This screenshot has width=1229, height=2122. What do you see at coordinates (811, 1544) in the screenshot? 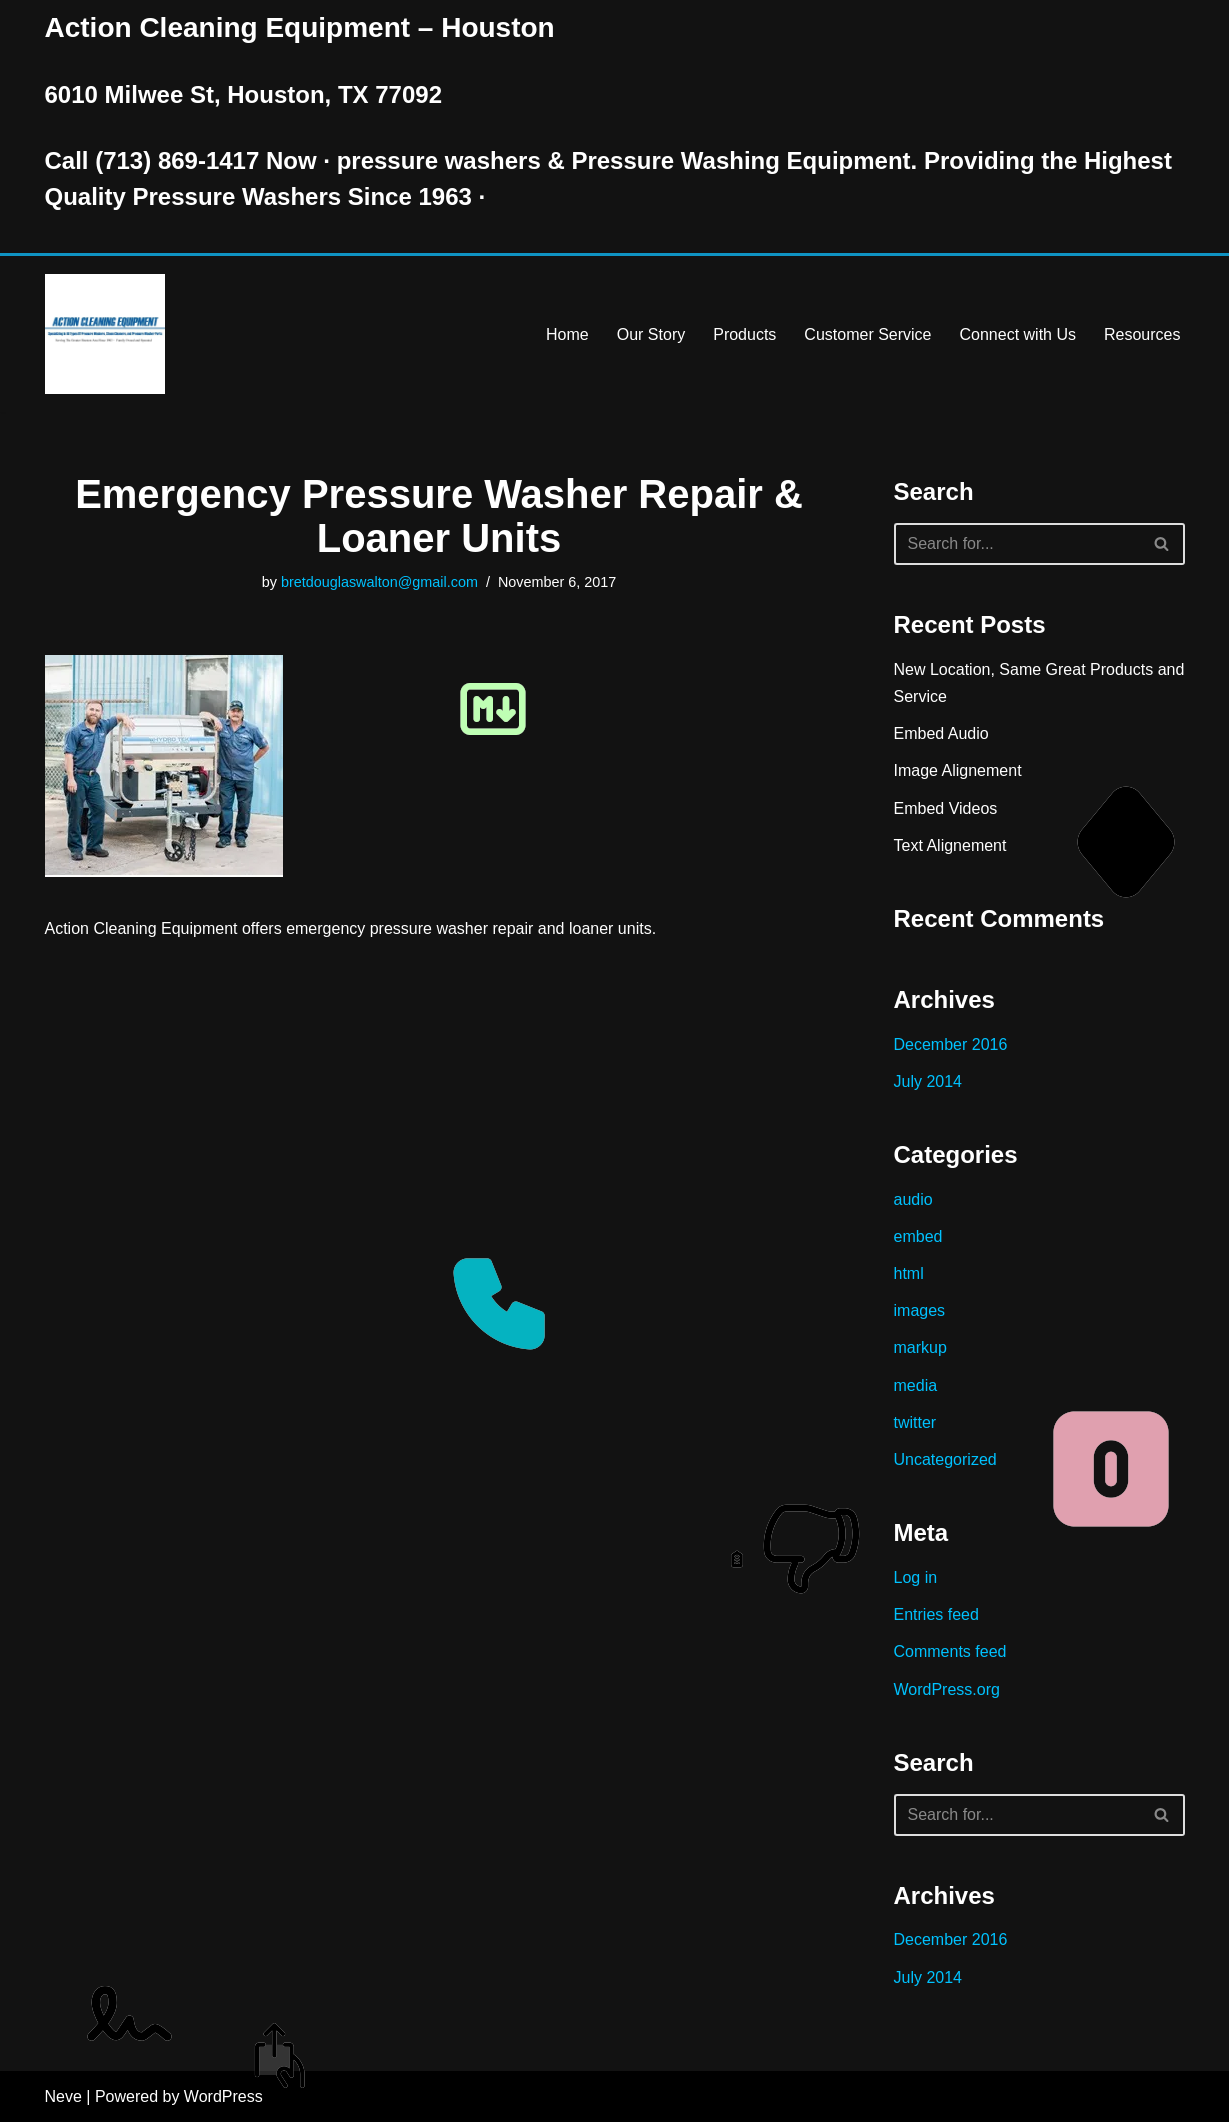
I see `dislike or downvote content` at bounding box center [811, 1544].